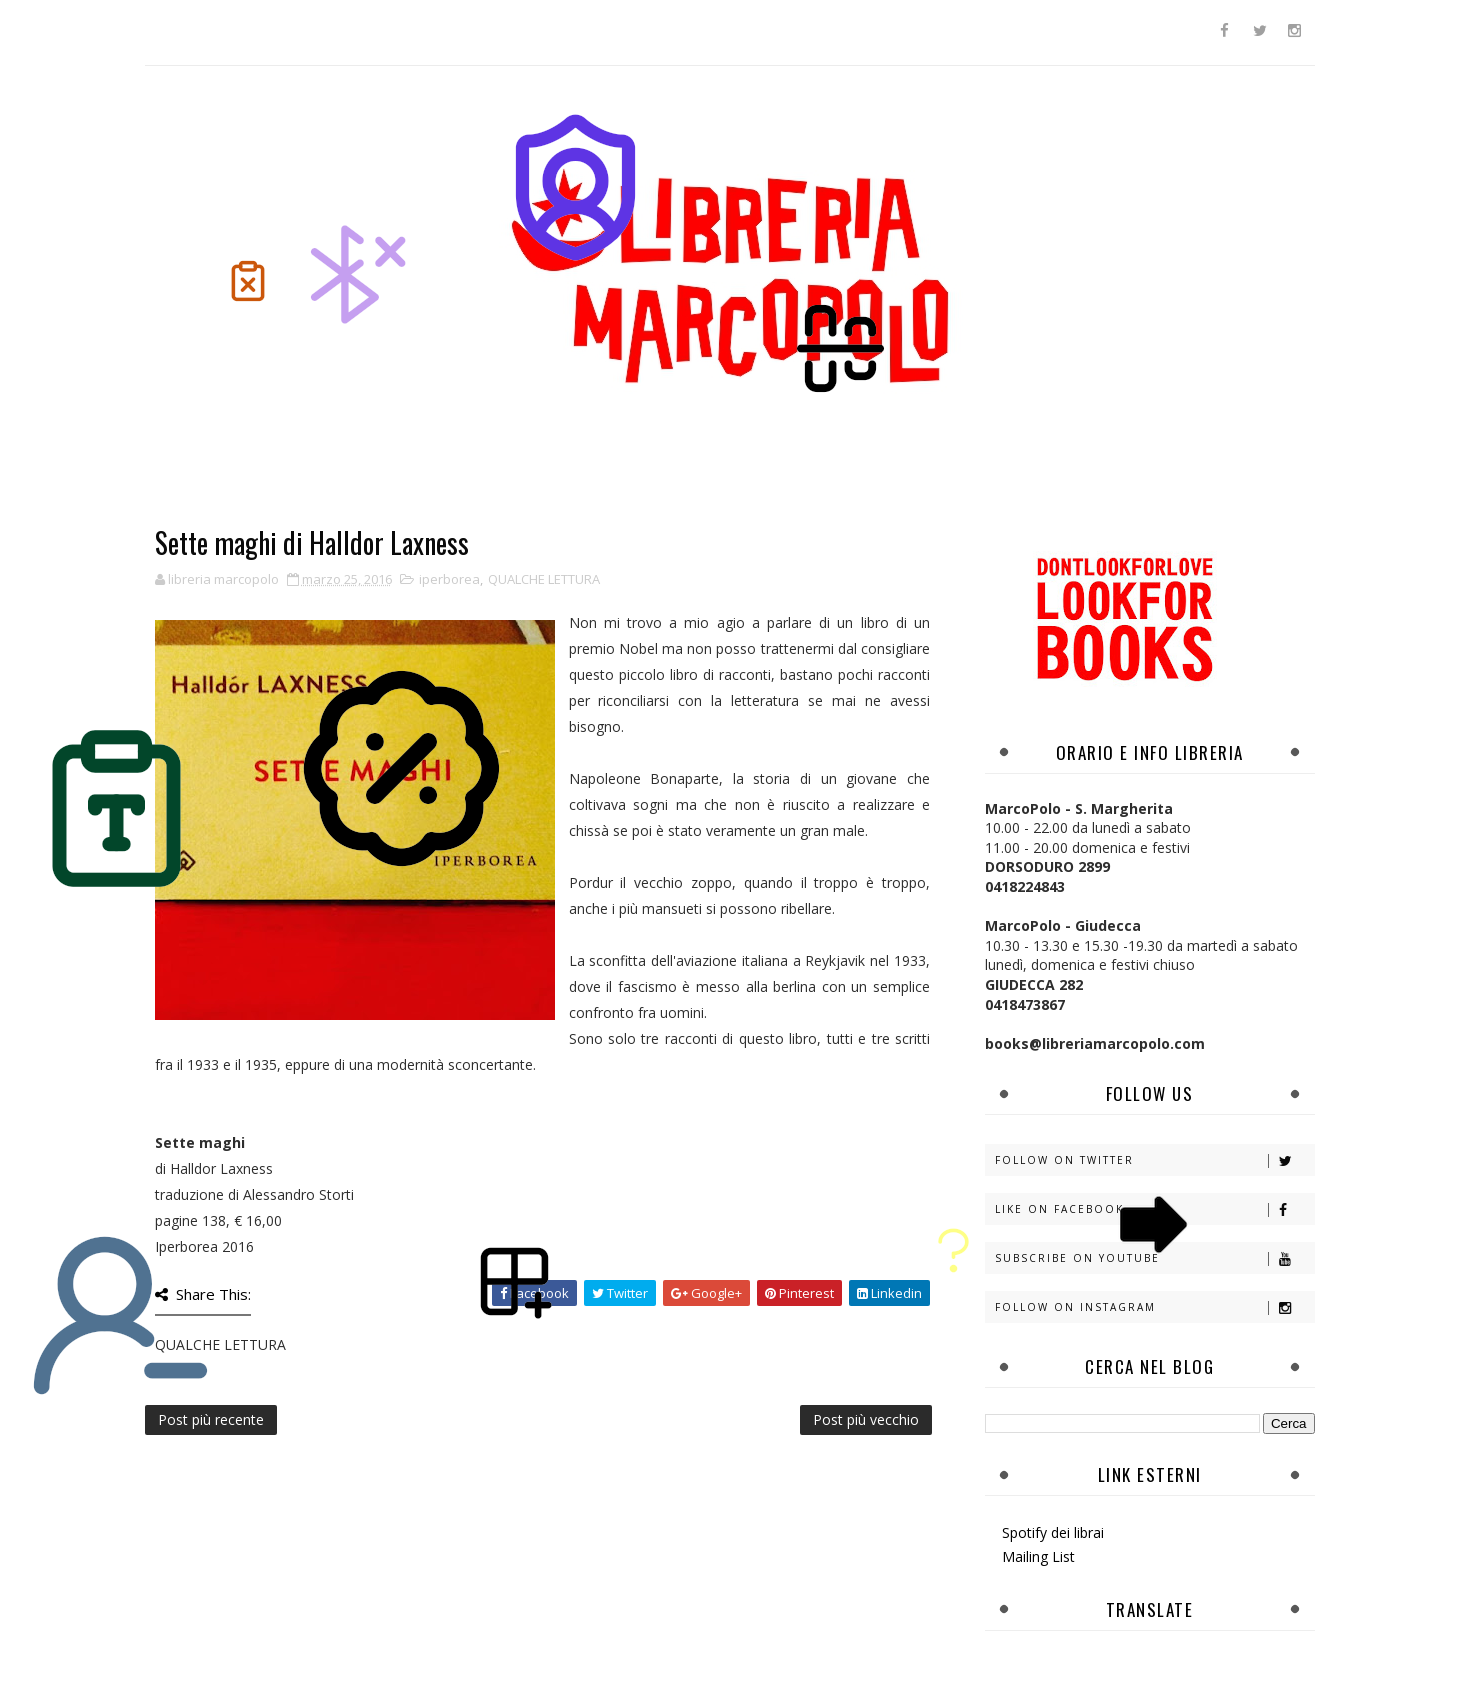  What do you see at coordinates (1154, 1224) in the screenshot?
I see `forward an email or message` at bounding box center [1154, 1224].